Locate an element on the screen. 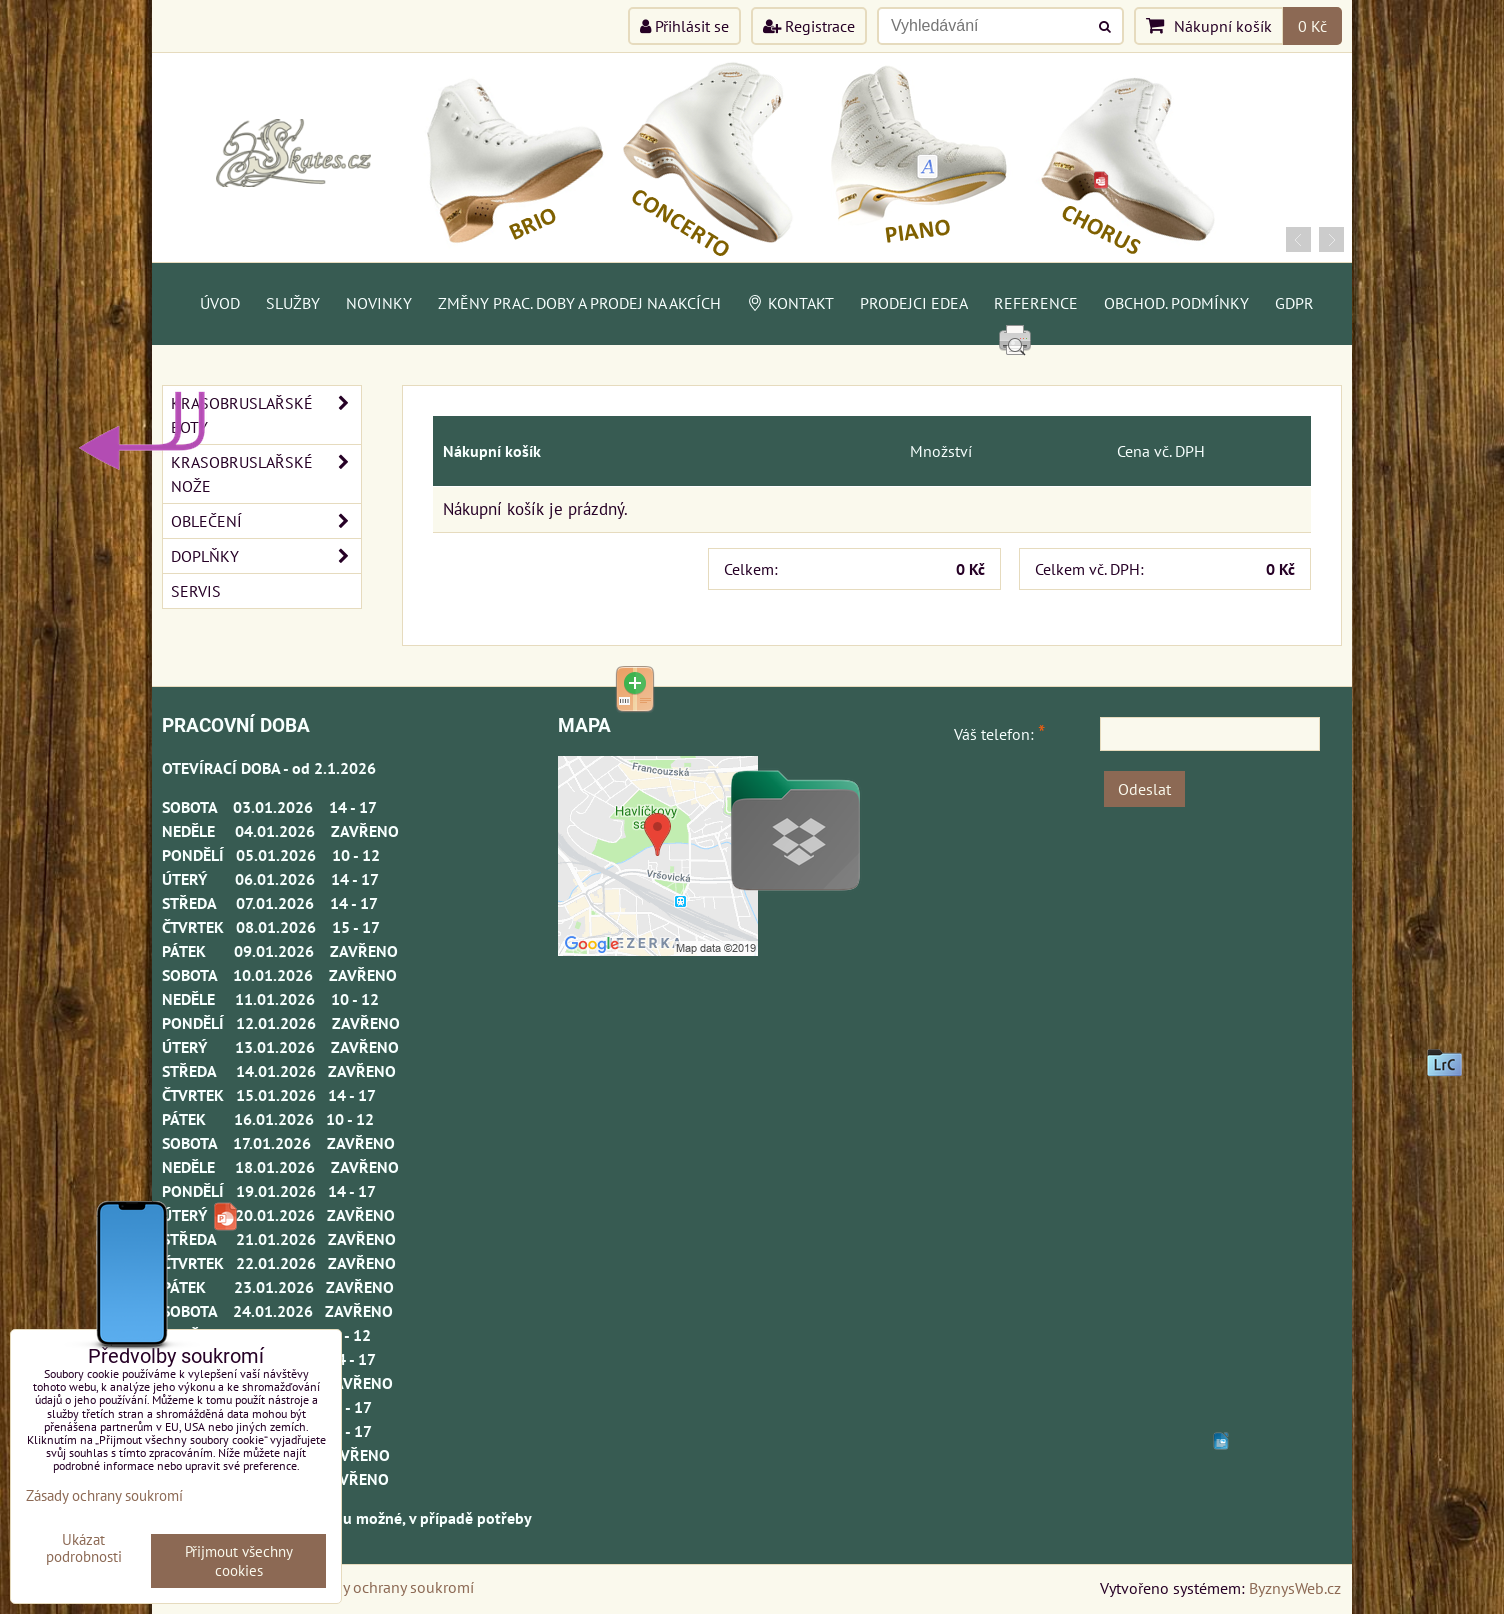 This screenshot has height=1614, width=1504. open LibreOffice Writer application is located at coordinates (1221, 1441).